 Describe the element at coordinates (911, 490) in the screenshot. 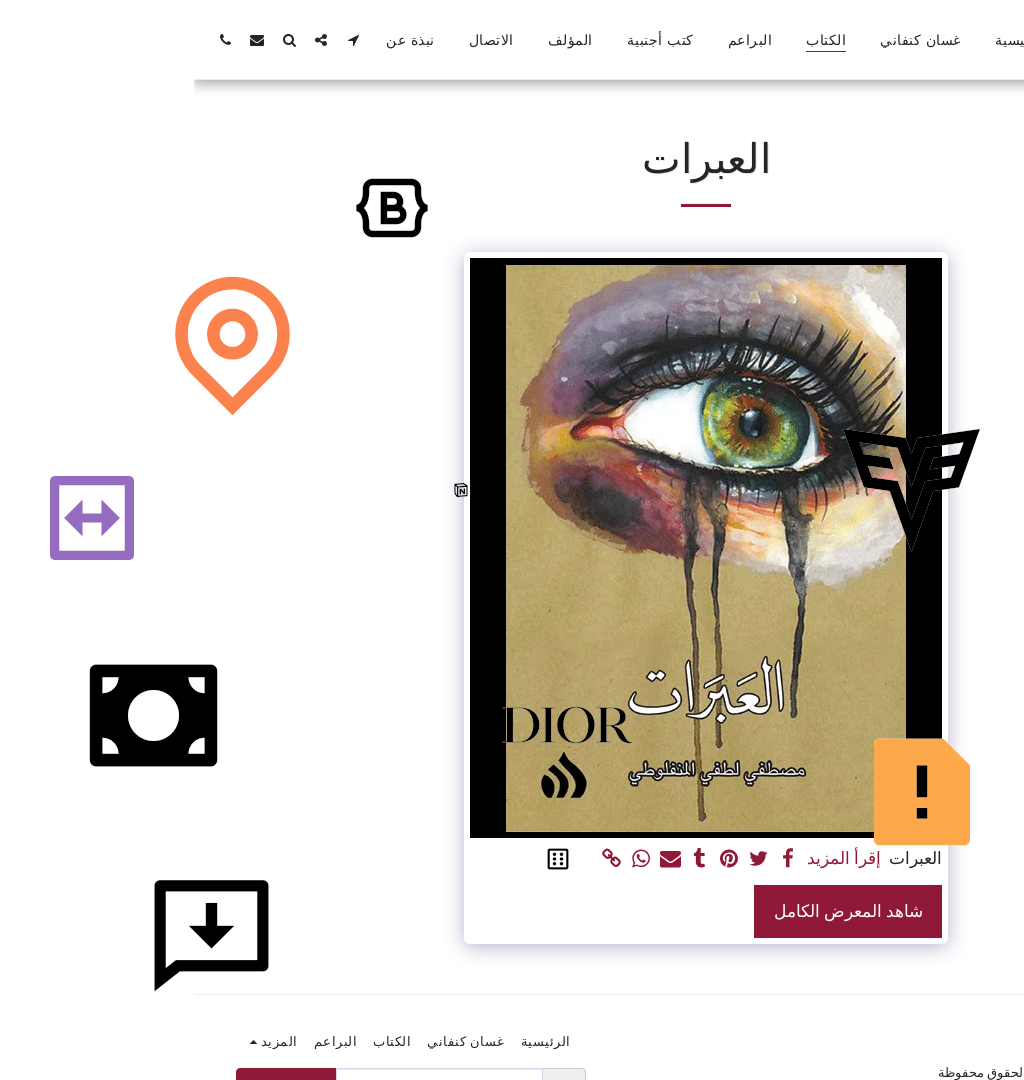

I see `open CodeSignal app or website` at that location.